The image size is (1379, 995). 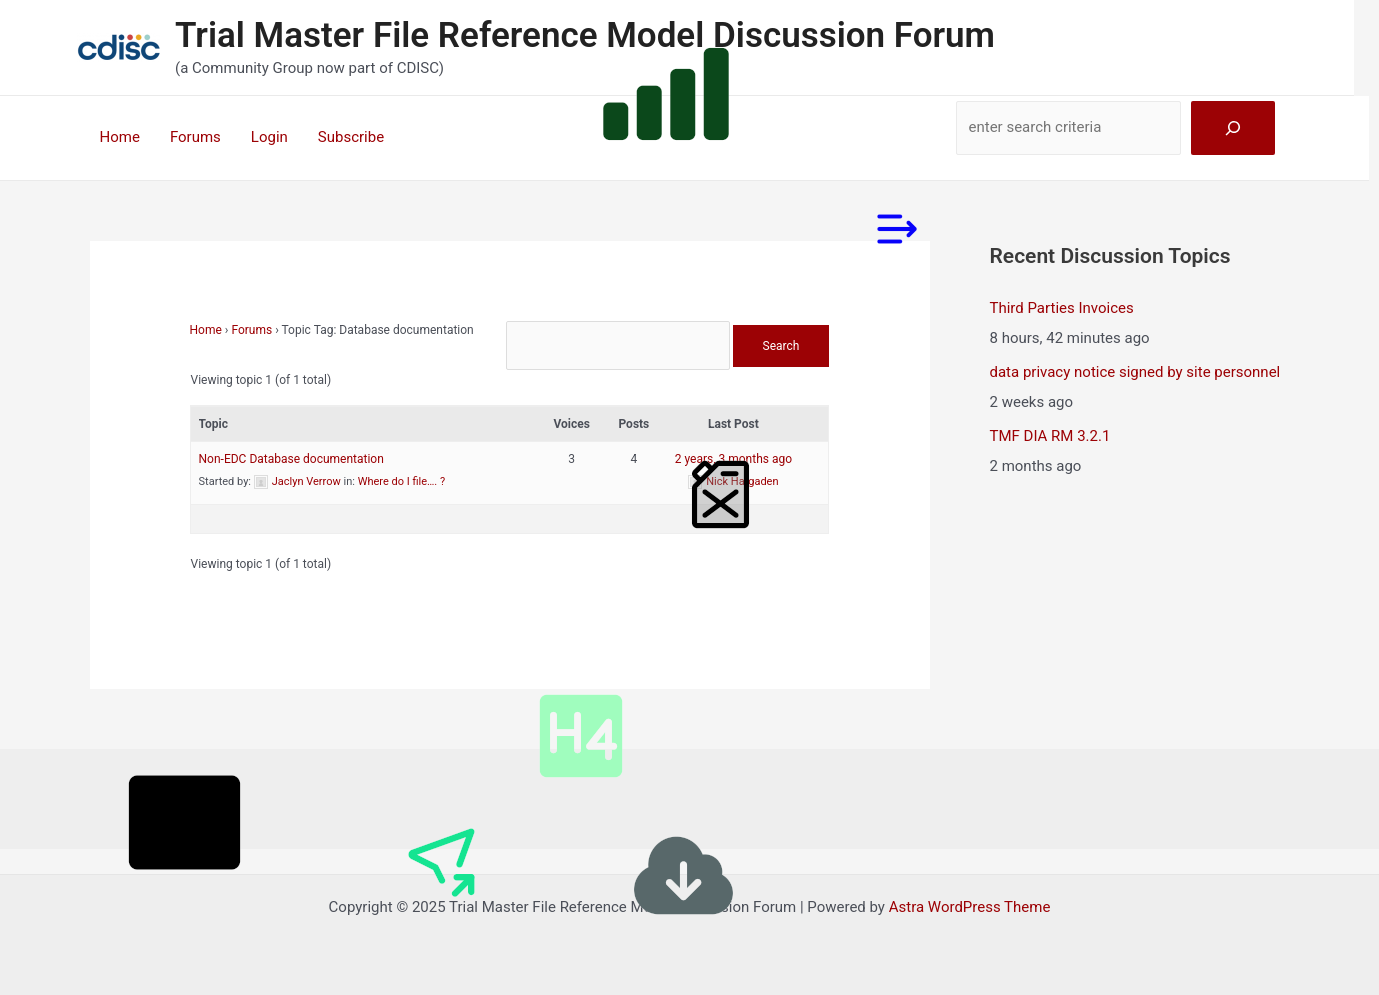 What do you see at coordinates (720, 494) in the screenshot?
I see `indicates fuel or gas-related settings` at bounding box center [720, 494].